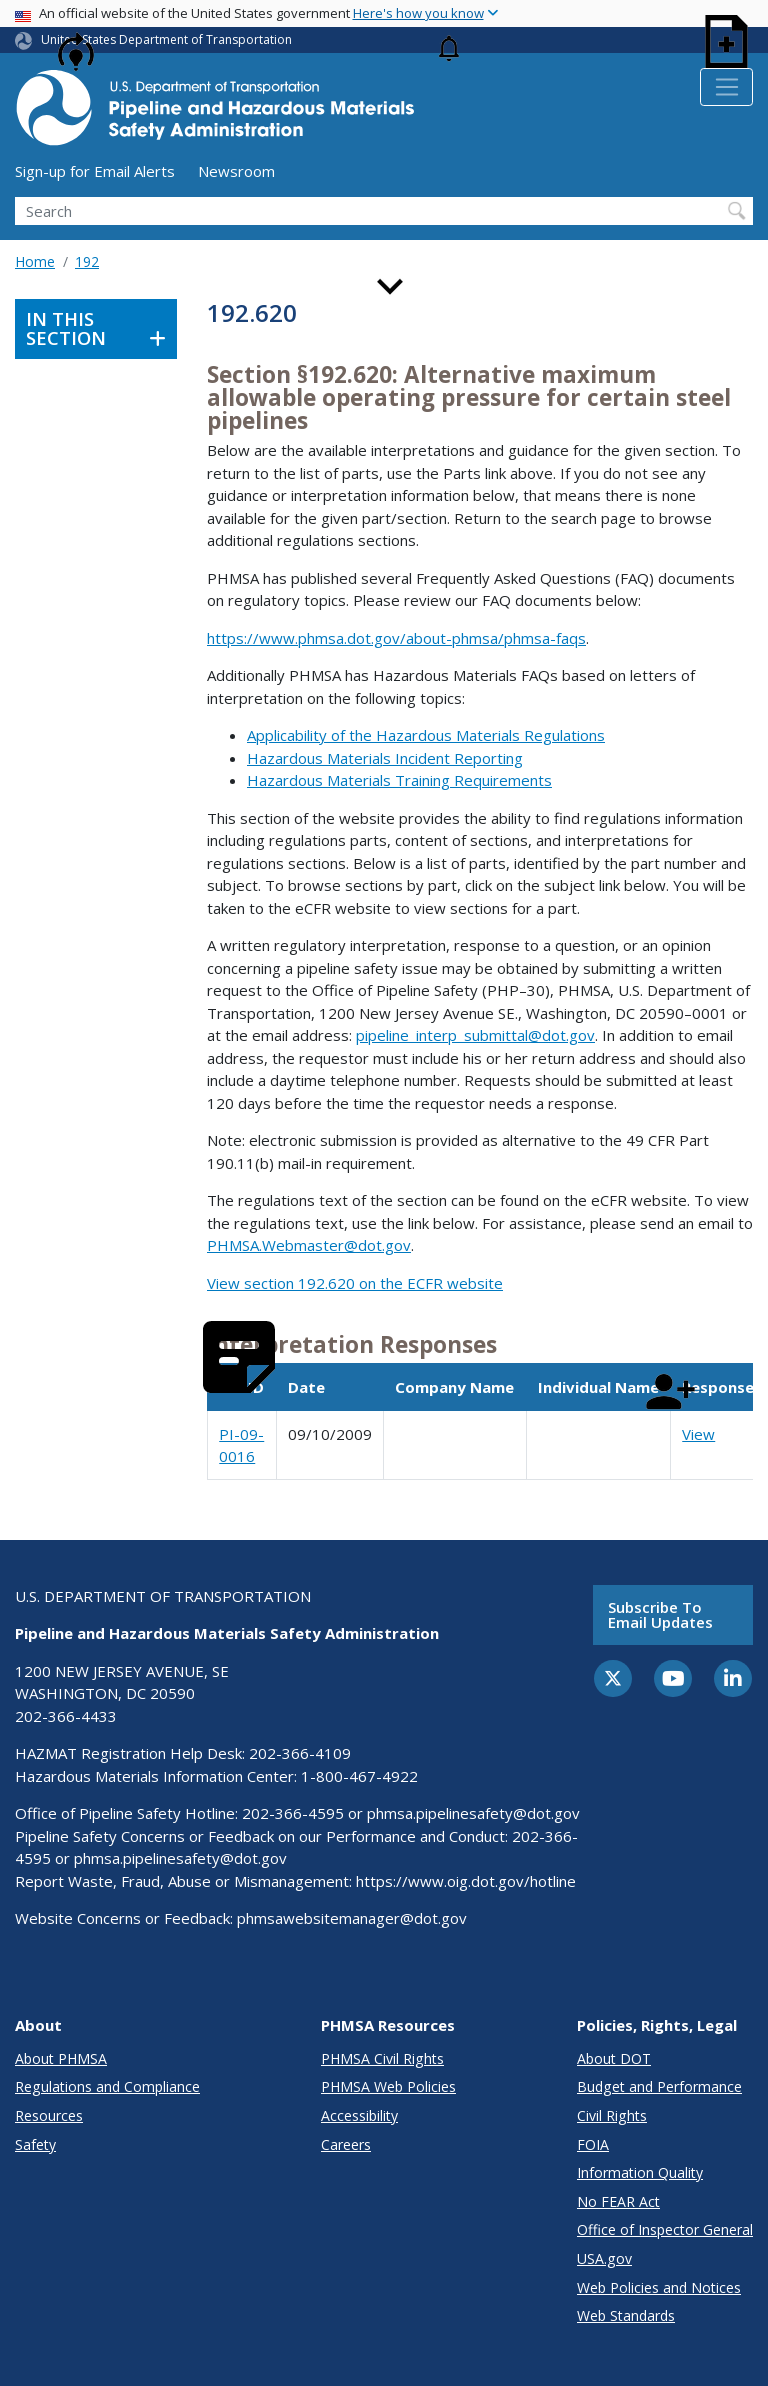 Image resolution: width=768 pixels, height=2386 pixels. I want to click on expand a collapsed section or dropdown menu, so click(390, 286).